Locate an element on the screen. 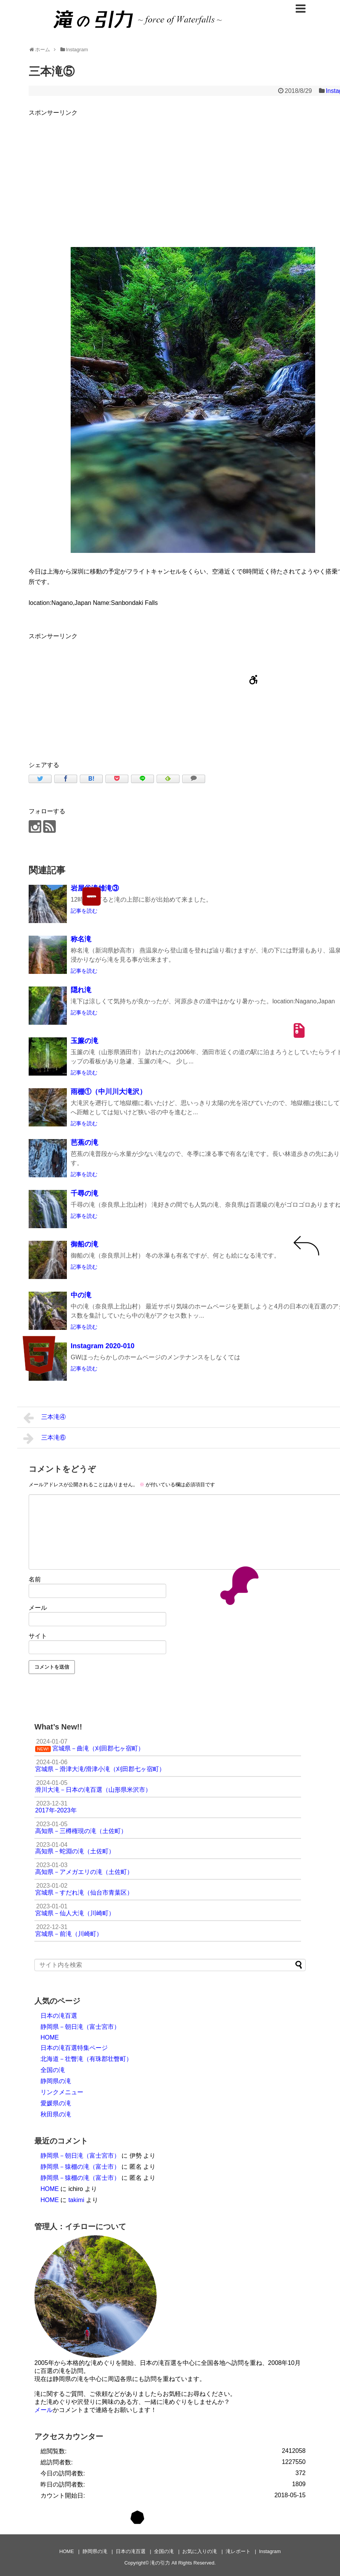 The height and width of the screenshot is (2576, 340). indicates wheelchair accessible route or facility is located at coordinates (253, 679).